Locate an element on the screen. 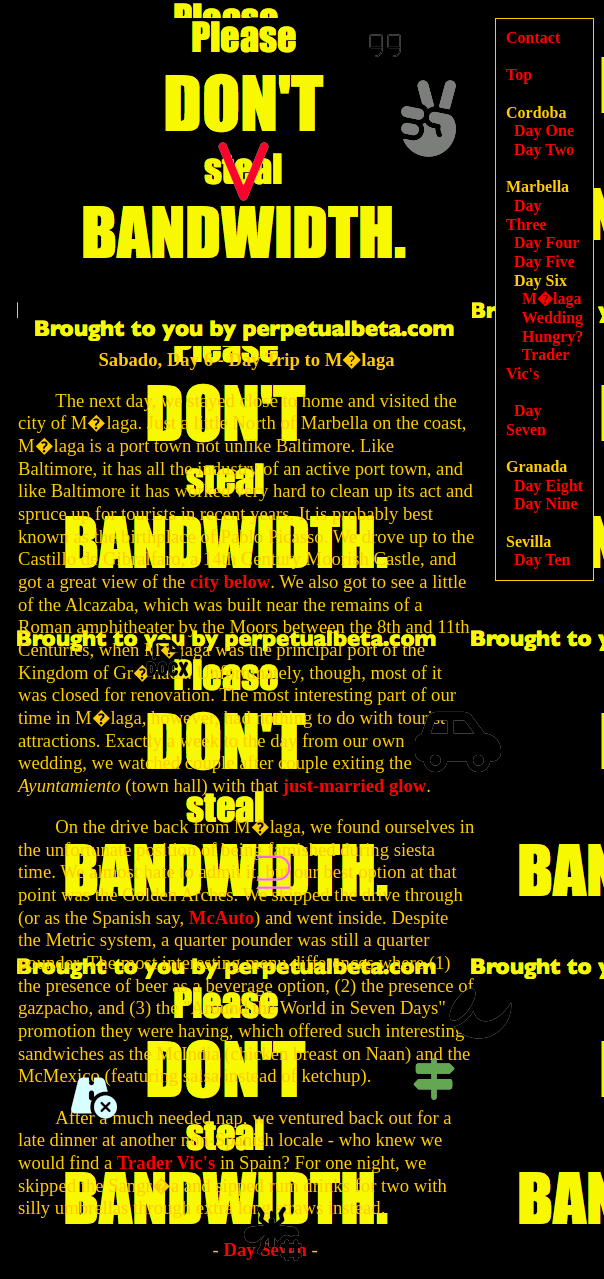 This screenshot has width=604, height=1279. access vehicle or car-related features is located at coordinates (458, 742).